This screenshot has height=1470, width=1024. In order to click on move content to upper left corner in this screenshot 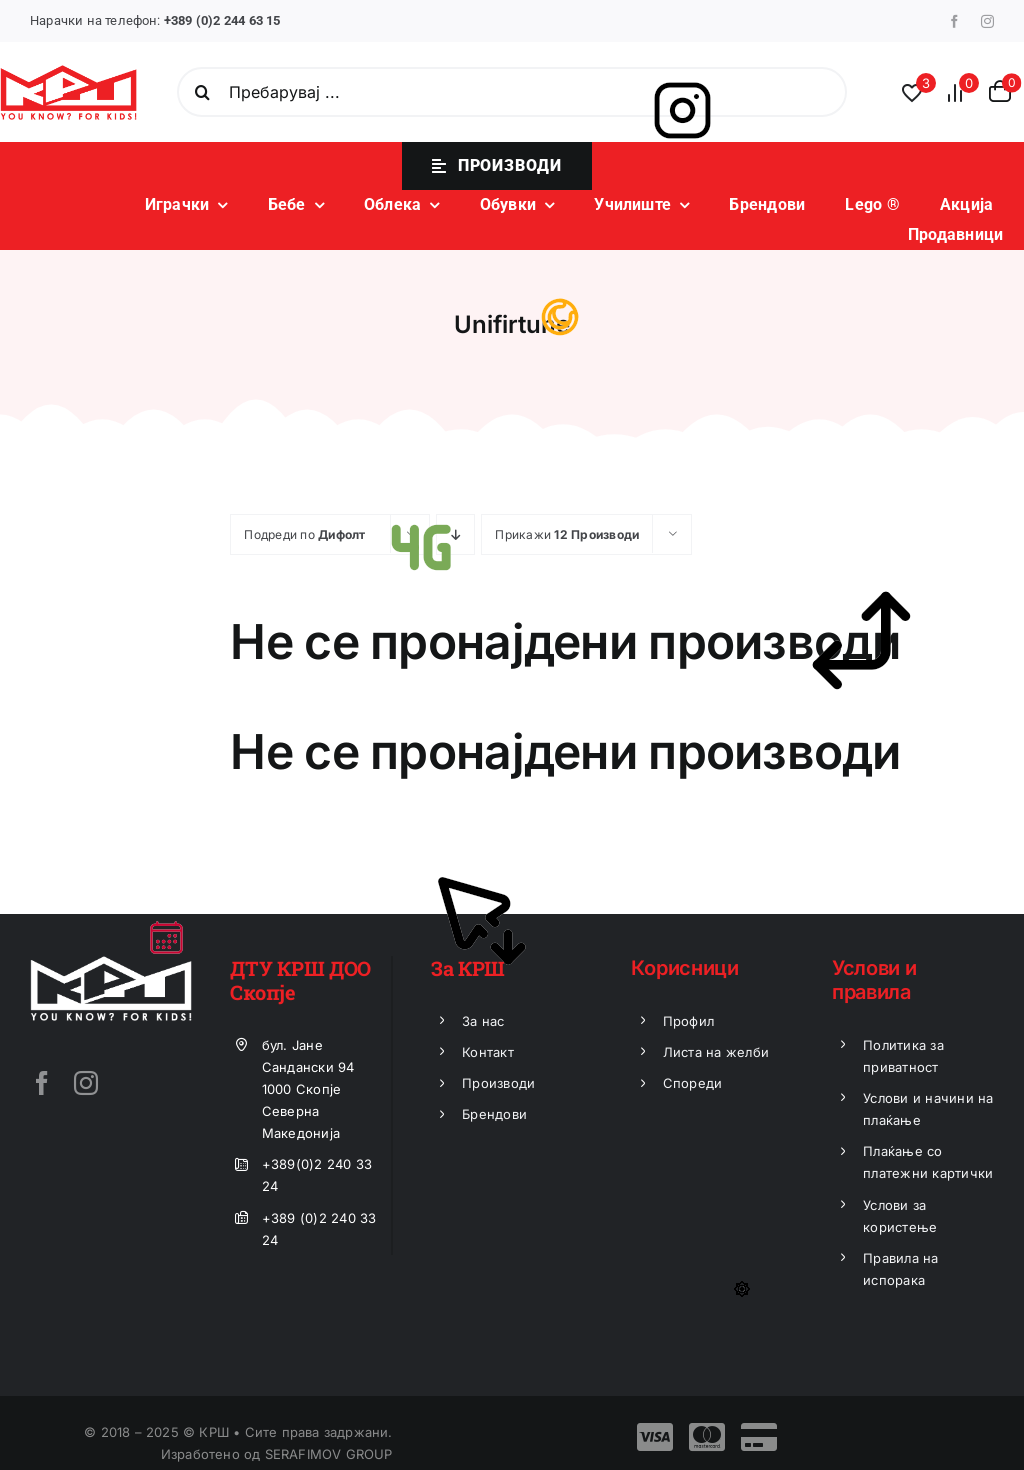, I will do `click(861, 640)`.